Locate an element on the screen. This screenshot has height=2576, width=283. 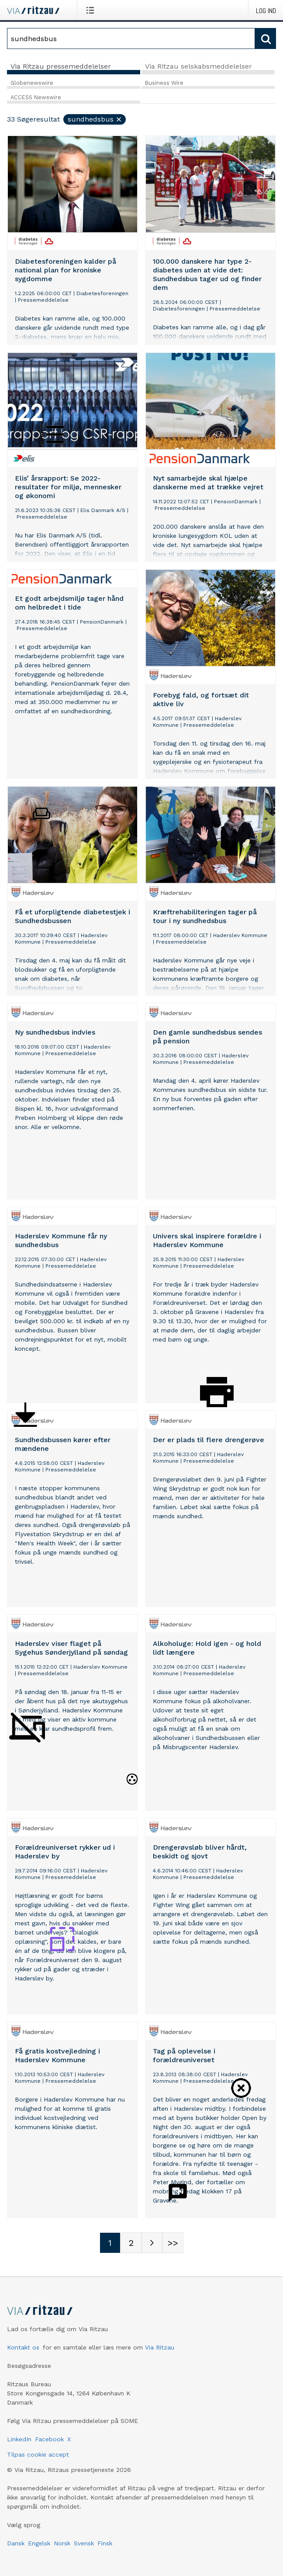
start a video chat is located at coordinates (178, 2193).